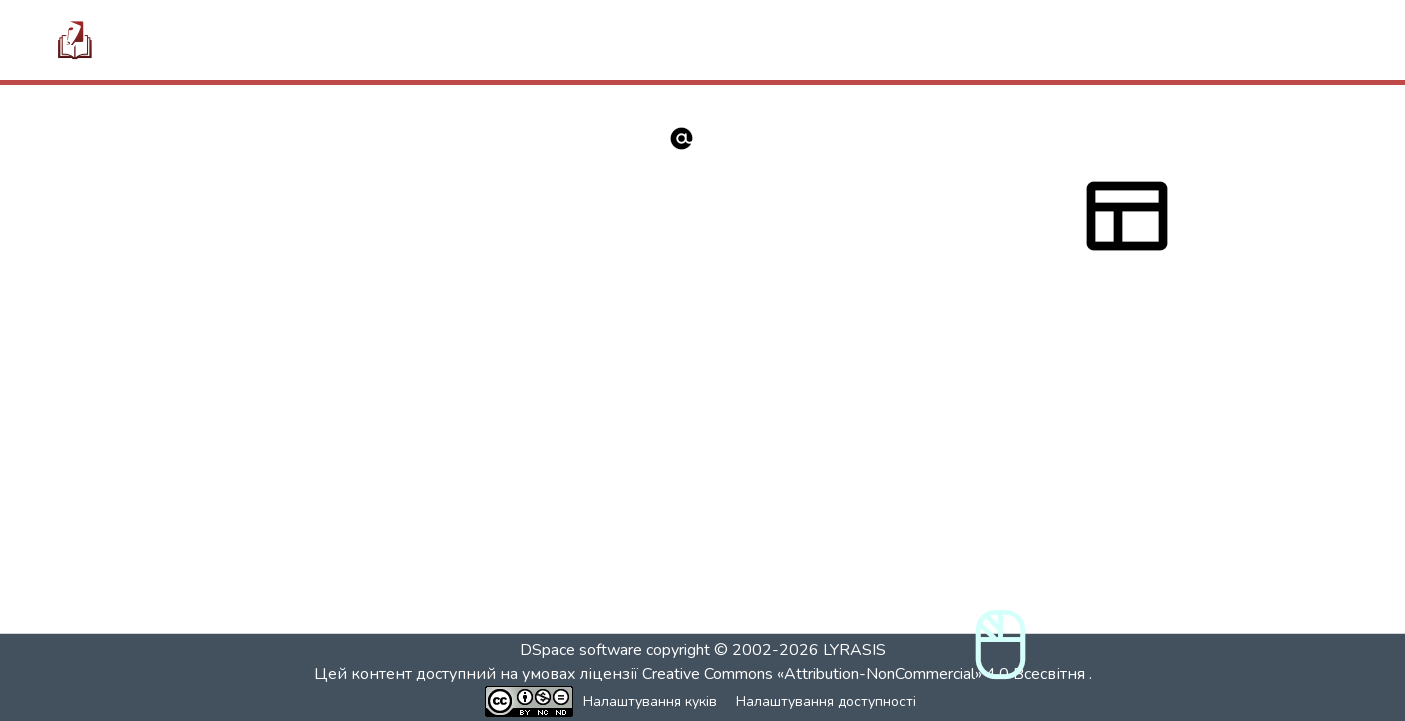 This screenshot has height=721, width=1405. What do you see at coordinates (681, 138) in the screenshot?
I see `enter or view email address` at bounding box center [681, 138].